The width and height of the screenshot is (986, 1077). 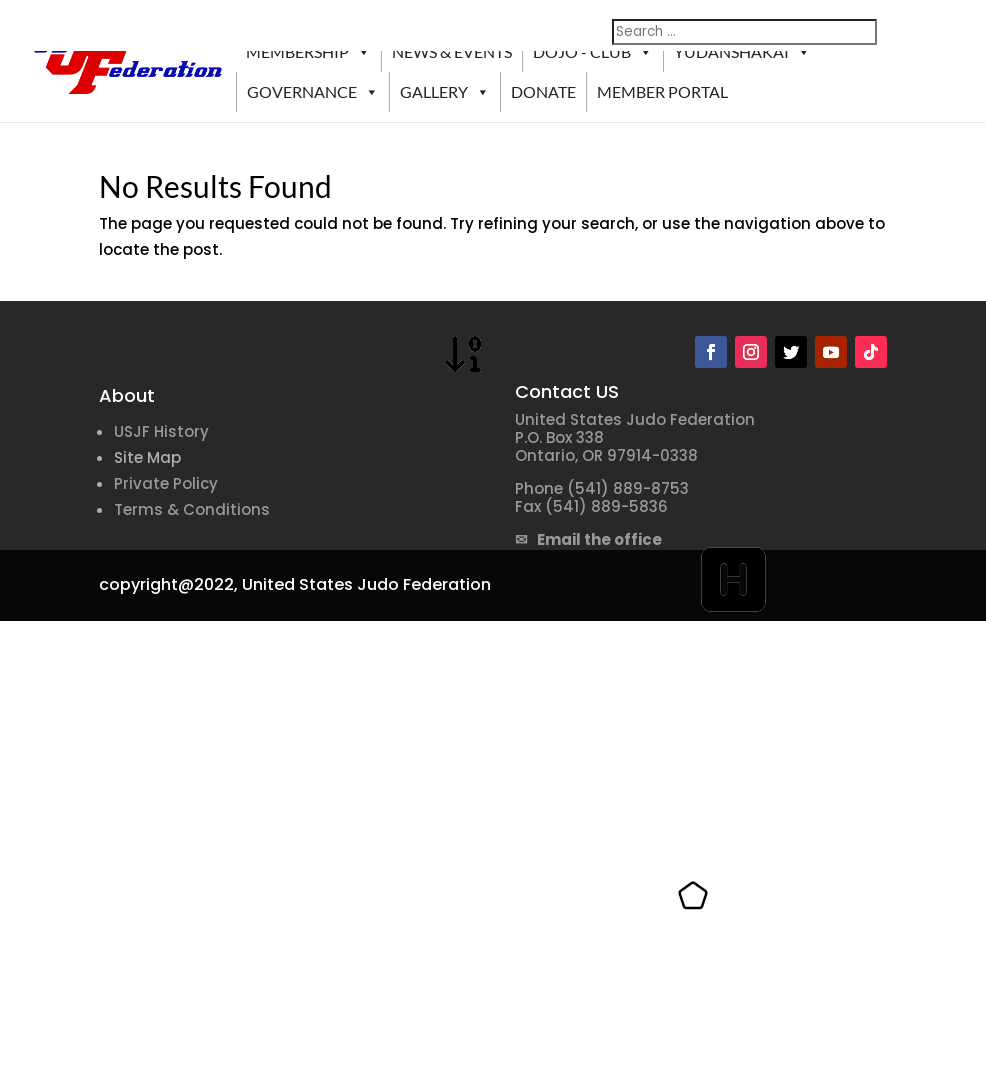 I want to click on indicates a helipad or helicopter landing zone, so click(x=733, y=579).